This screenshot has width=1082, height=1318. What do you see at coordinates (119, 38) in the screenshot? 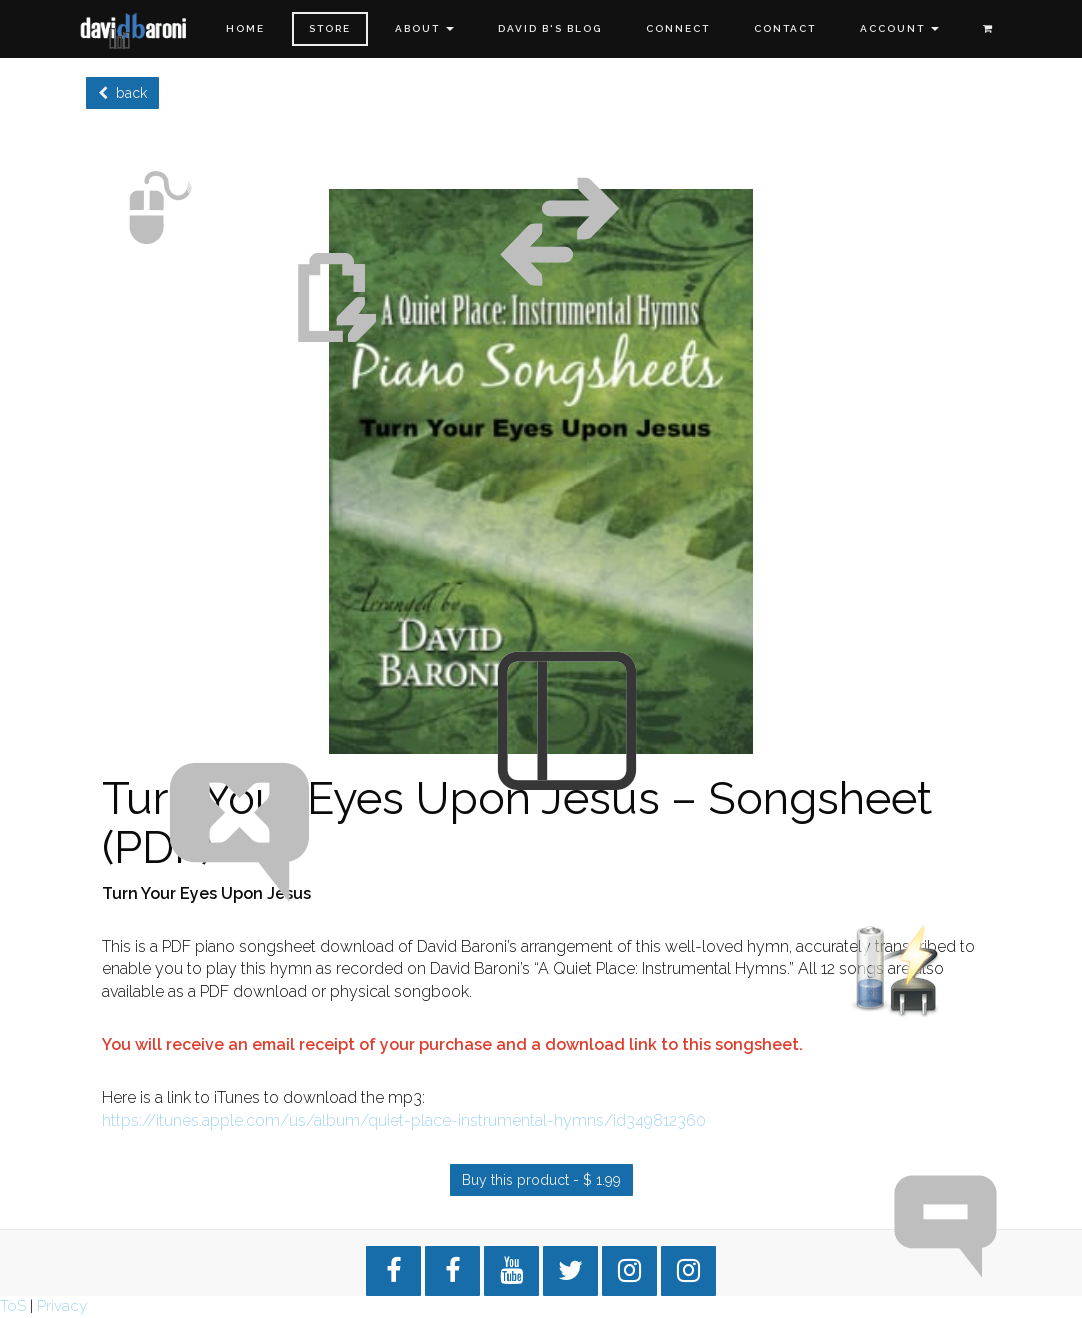
I see `view statistics or analytics` at bounding box center [119, 38].